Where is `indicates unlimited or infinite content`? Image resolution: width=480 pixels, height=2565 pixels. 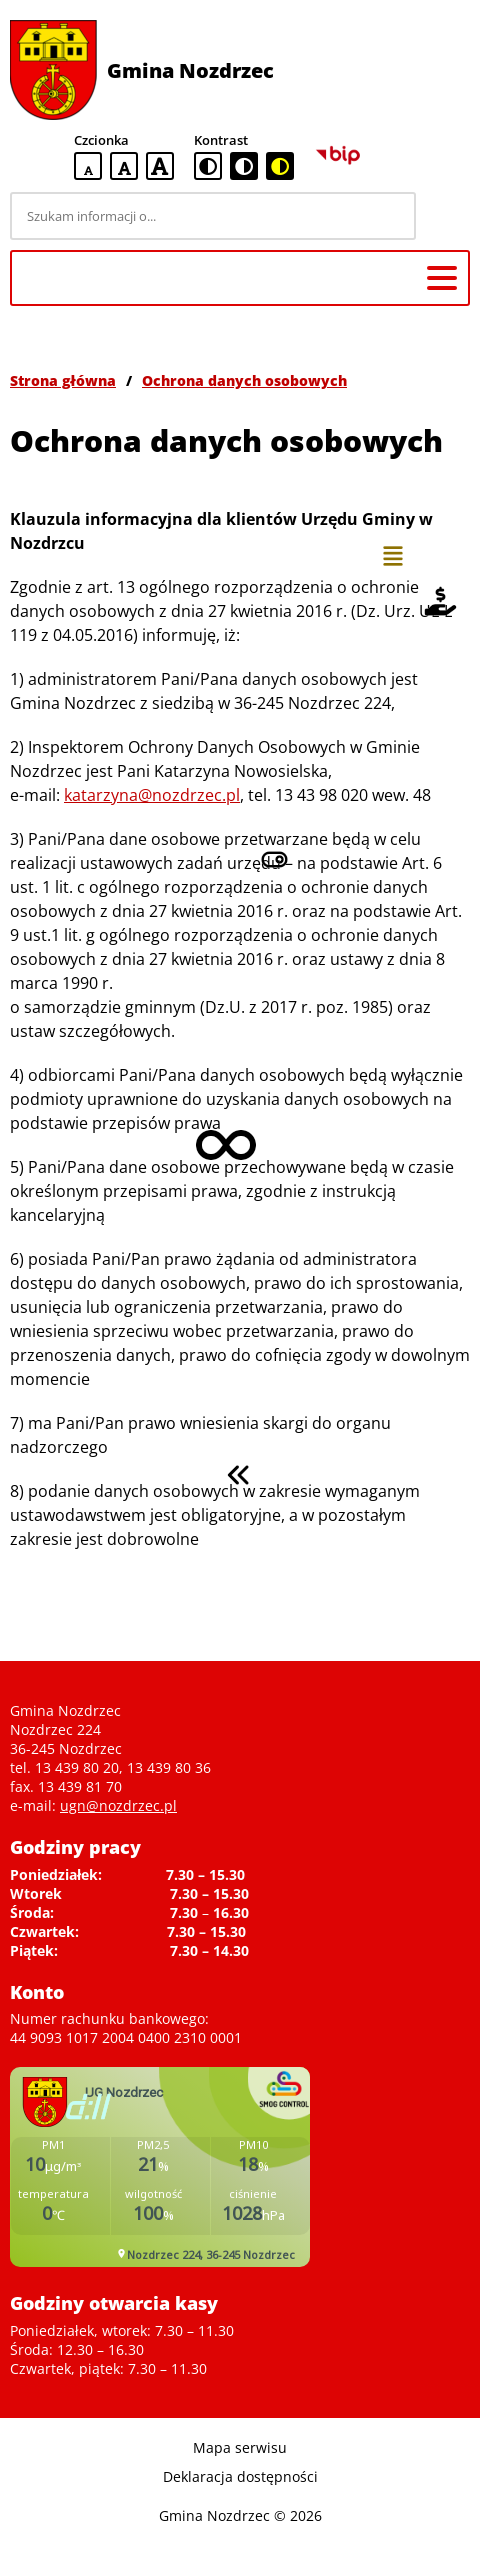
indicates unlimited or infinite content is located at coordinates (226, 1145).